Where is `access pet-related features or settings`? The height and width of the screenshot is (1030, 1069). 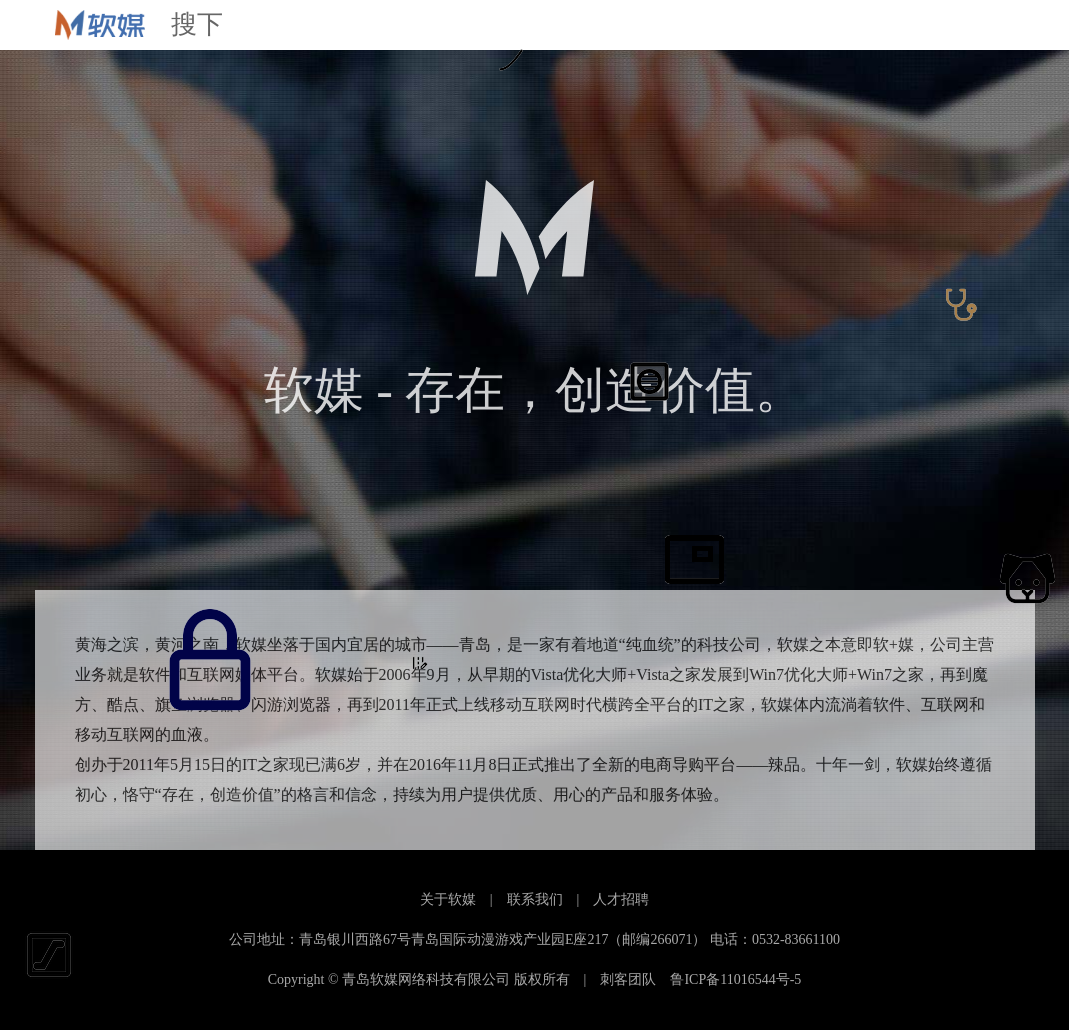 access pet-related features or settings is located at coordinates (1027, 579).